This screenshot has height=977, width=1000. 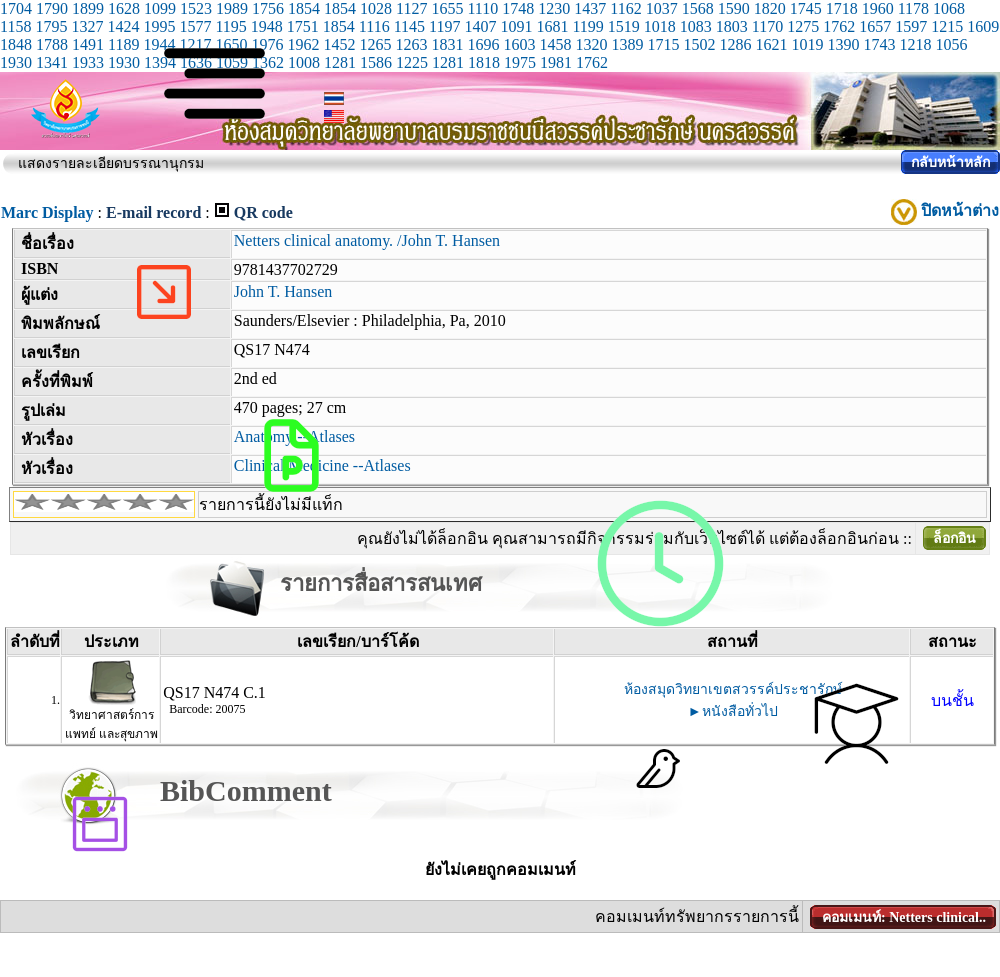 I want to click on access oven or cooking controls, so click(x=100, y=824).